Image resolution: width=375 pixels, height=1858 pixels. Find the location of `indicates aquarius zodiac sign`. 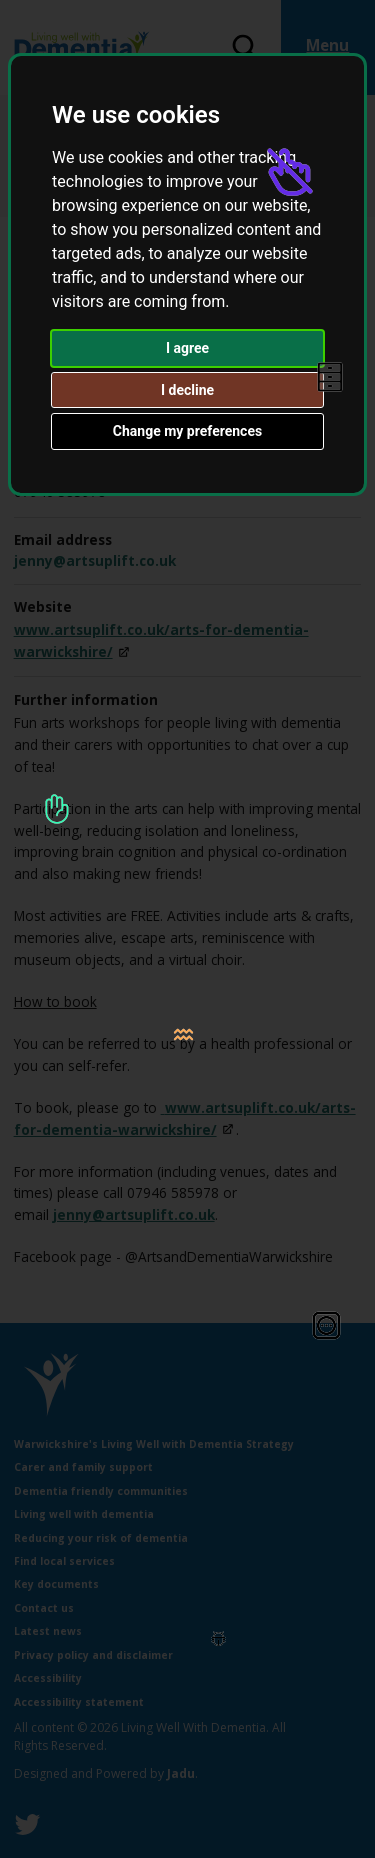

indicates aquarius zodiac sign is located at coordinates (183, 1034).